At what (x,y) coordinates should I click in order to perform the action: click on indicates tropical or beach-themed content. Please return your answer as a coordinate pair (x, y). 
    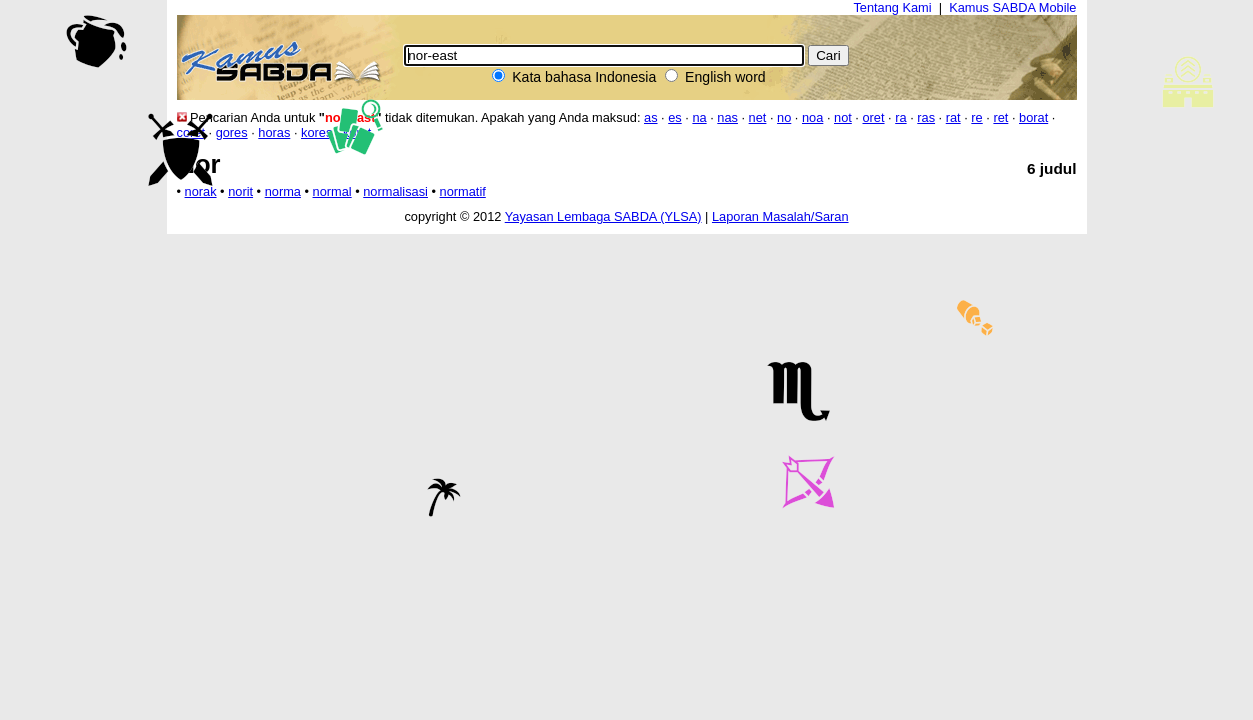
    Looking at the image, I should click on (443, 497).